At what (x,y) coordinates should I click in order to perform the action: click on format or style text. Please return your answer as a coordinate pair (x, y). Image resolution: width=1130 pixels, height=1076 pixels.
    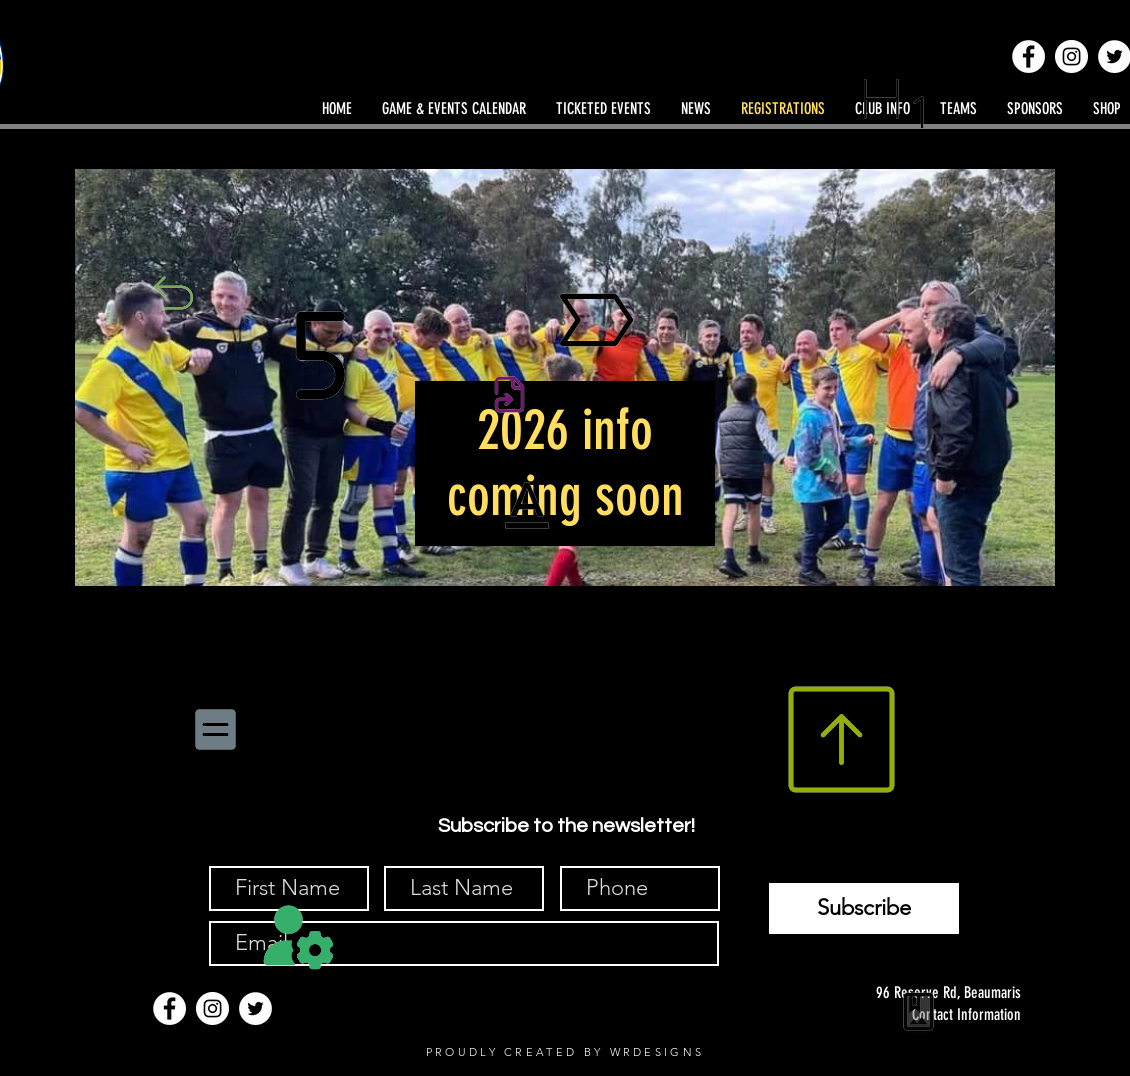
    Looking at the image, I should click on (527, 507).